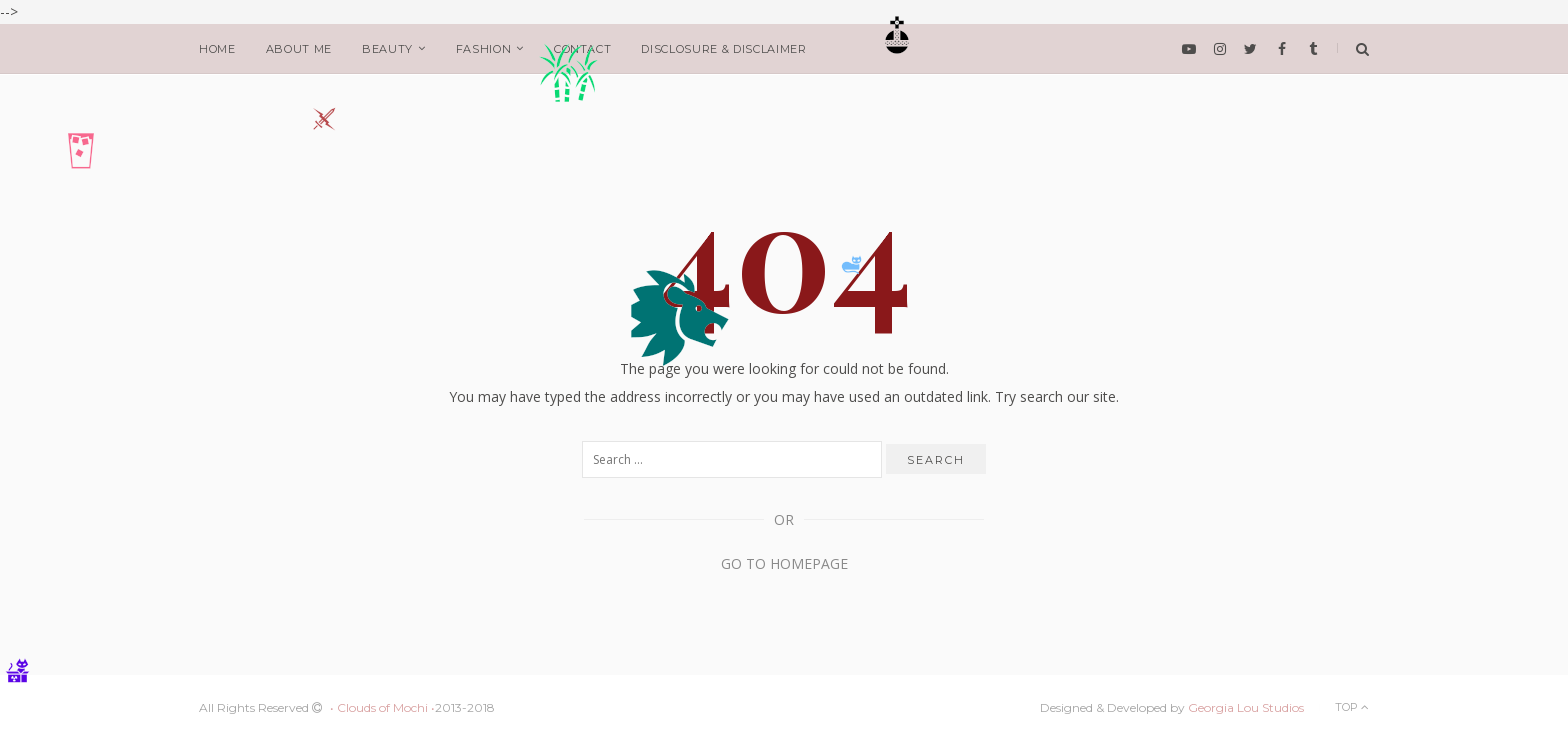  What do you see at coordinates (568, 72) in the screenshot?
I see `indicates sugar cane crop or ingredient` at bounding box center [568, 72].